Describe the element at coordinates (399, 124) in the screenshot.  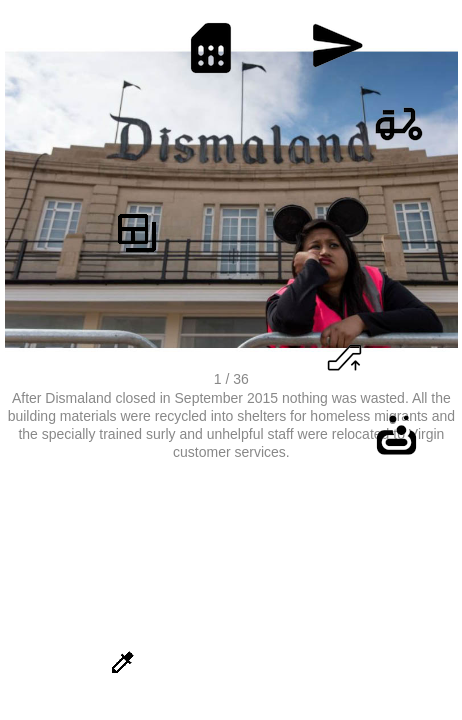
I see `select moped or scooter delivery option` at that location.